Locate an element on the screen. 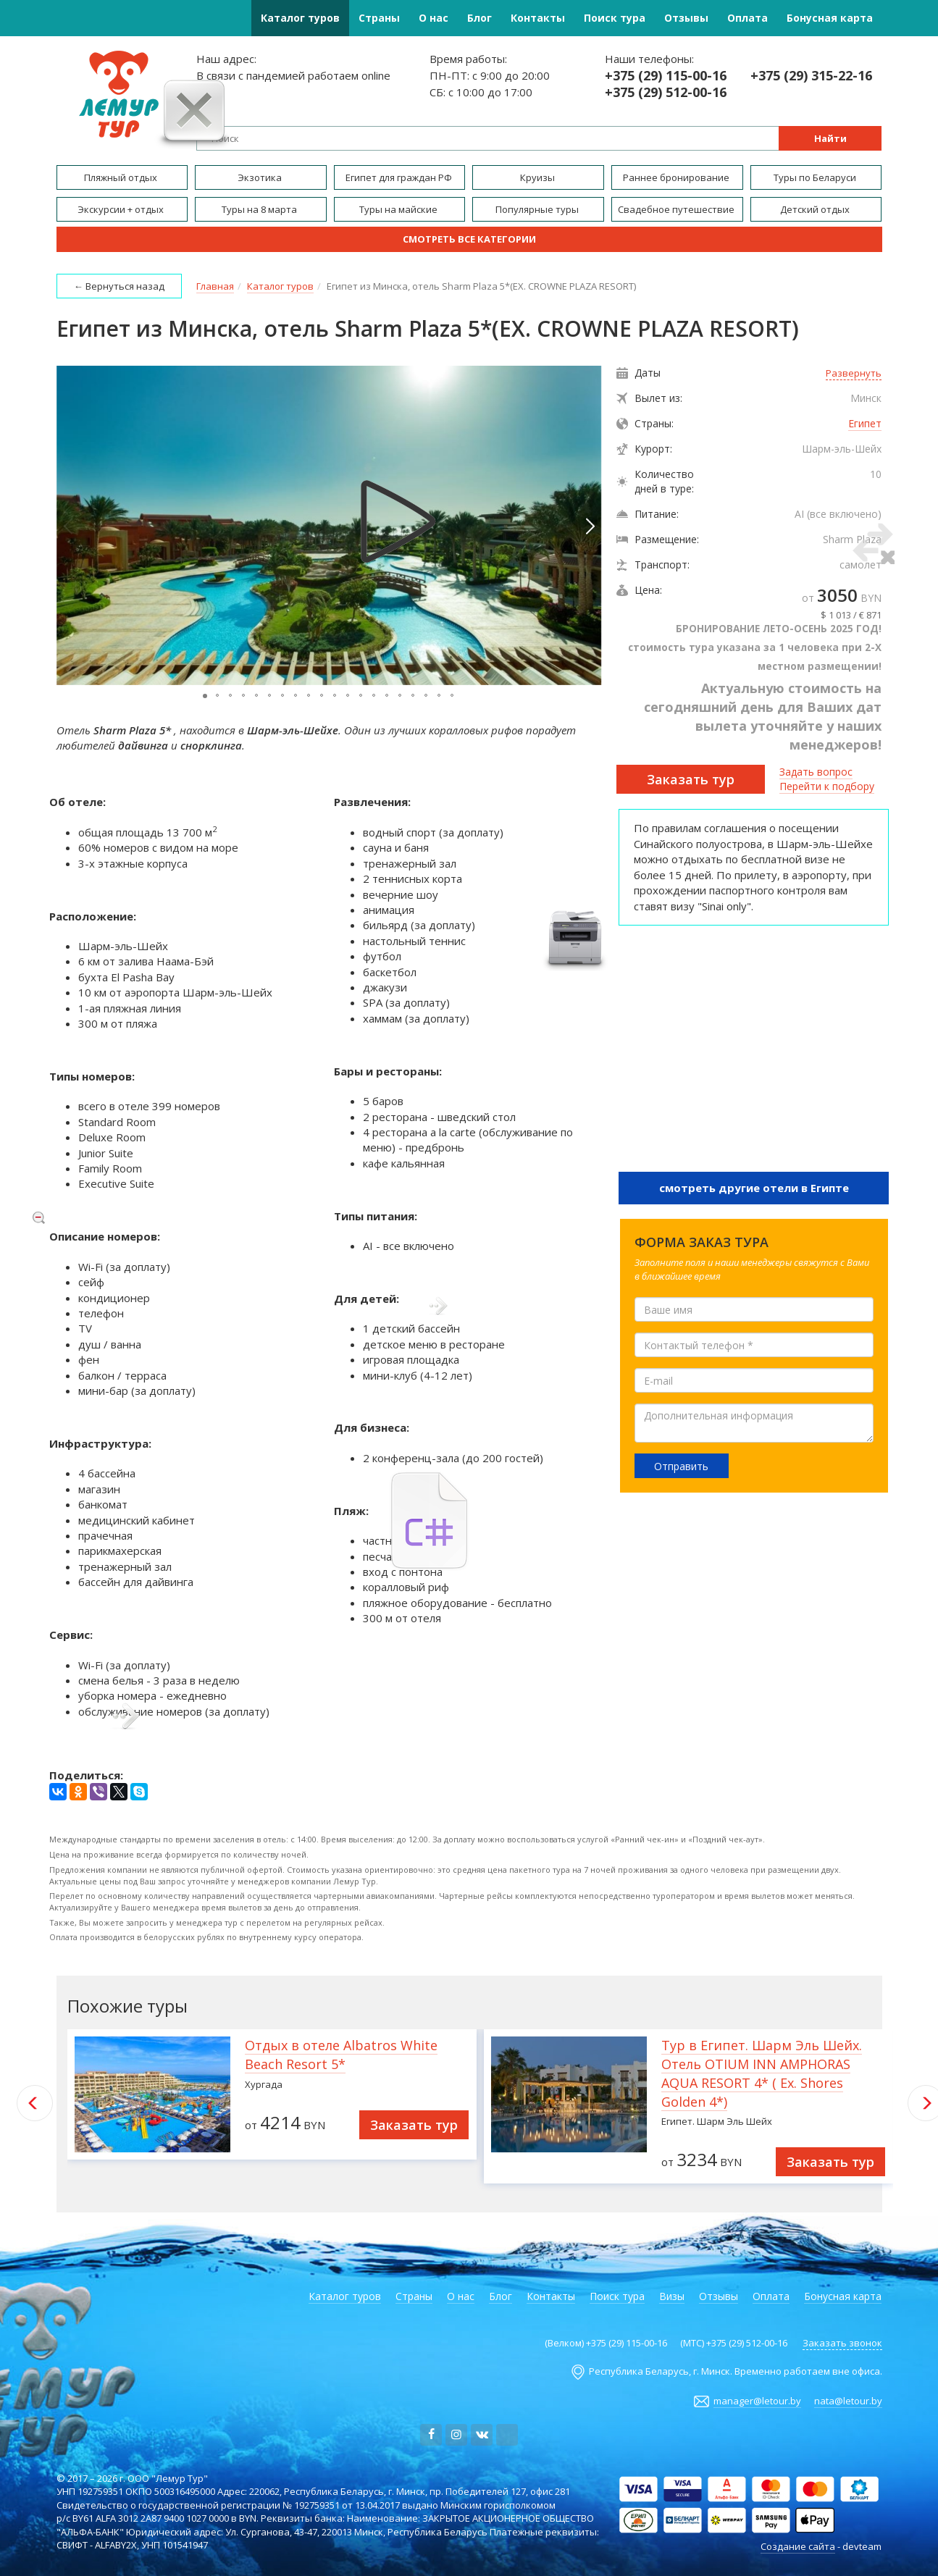 The image size is (938, 2576). go back to the previous screen or page is located at coordinates (125, 1716).